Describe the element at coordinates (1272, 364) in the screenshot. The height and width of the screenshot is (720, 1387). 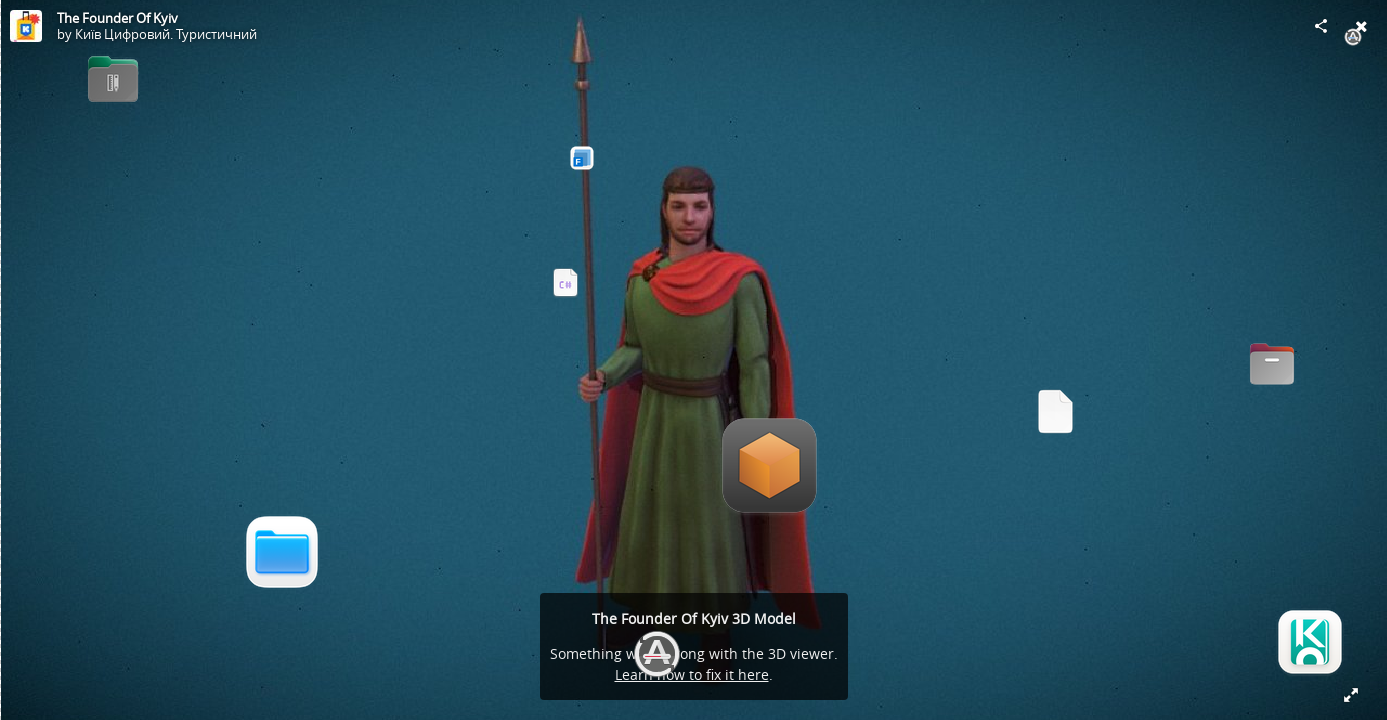
I see `open the file manager application` at that location.